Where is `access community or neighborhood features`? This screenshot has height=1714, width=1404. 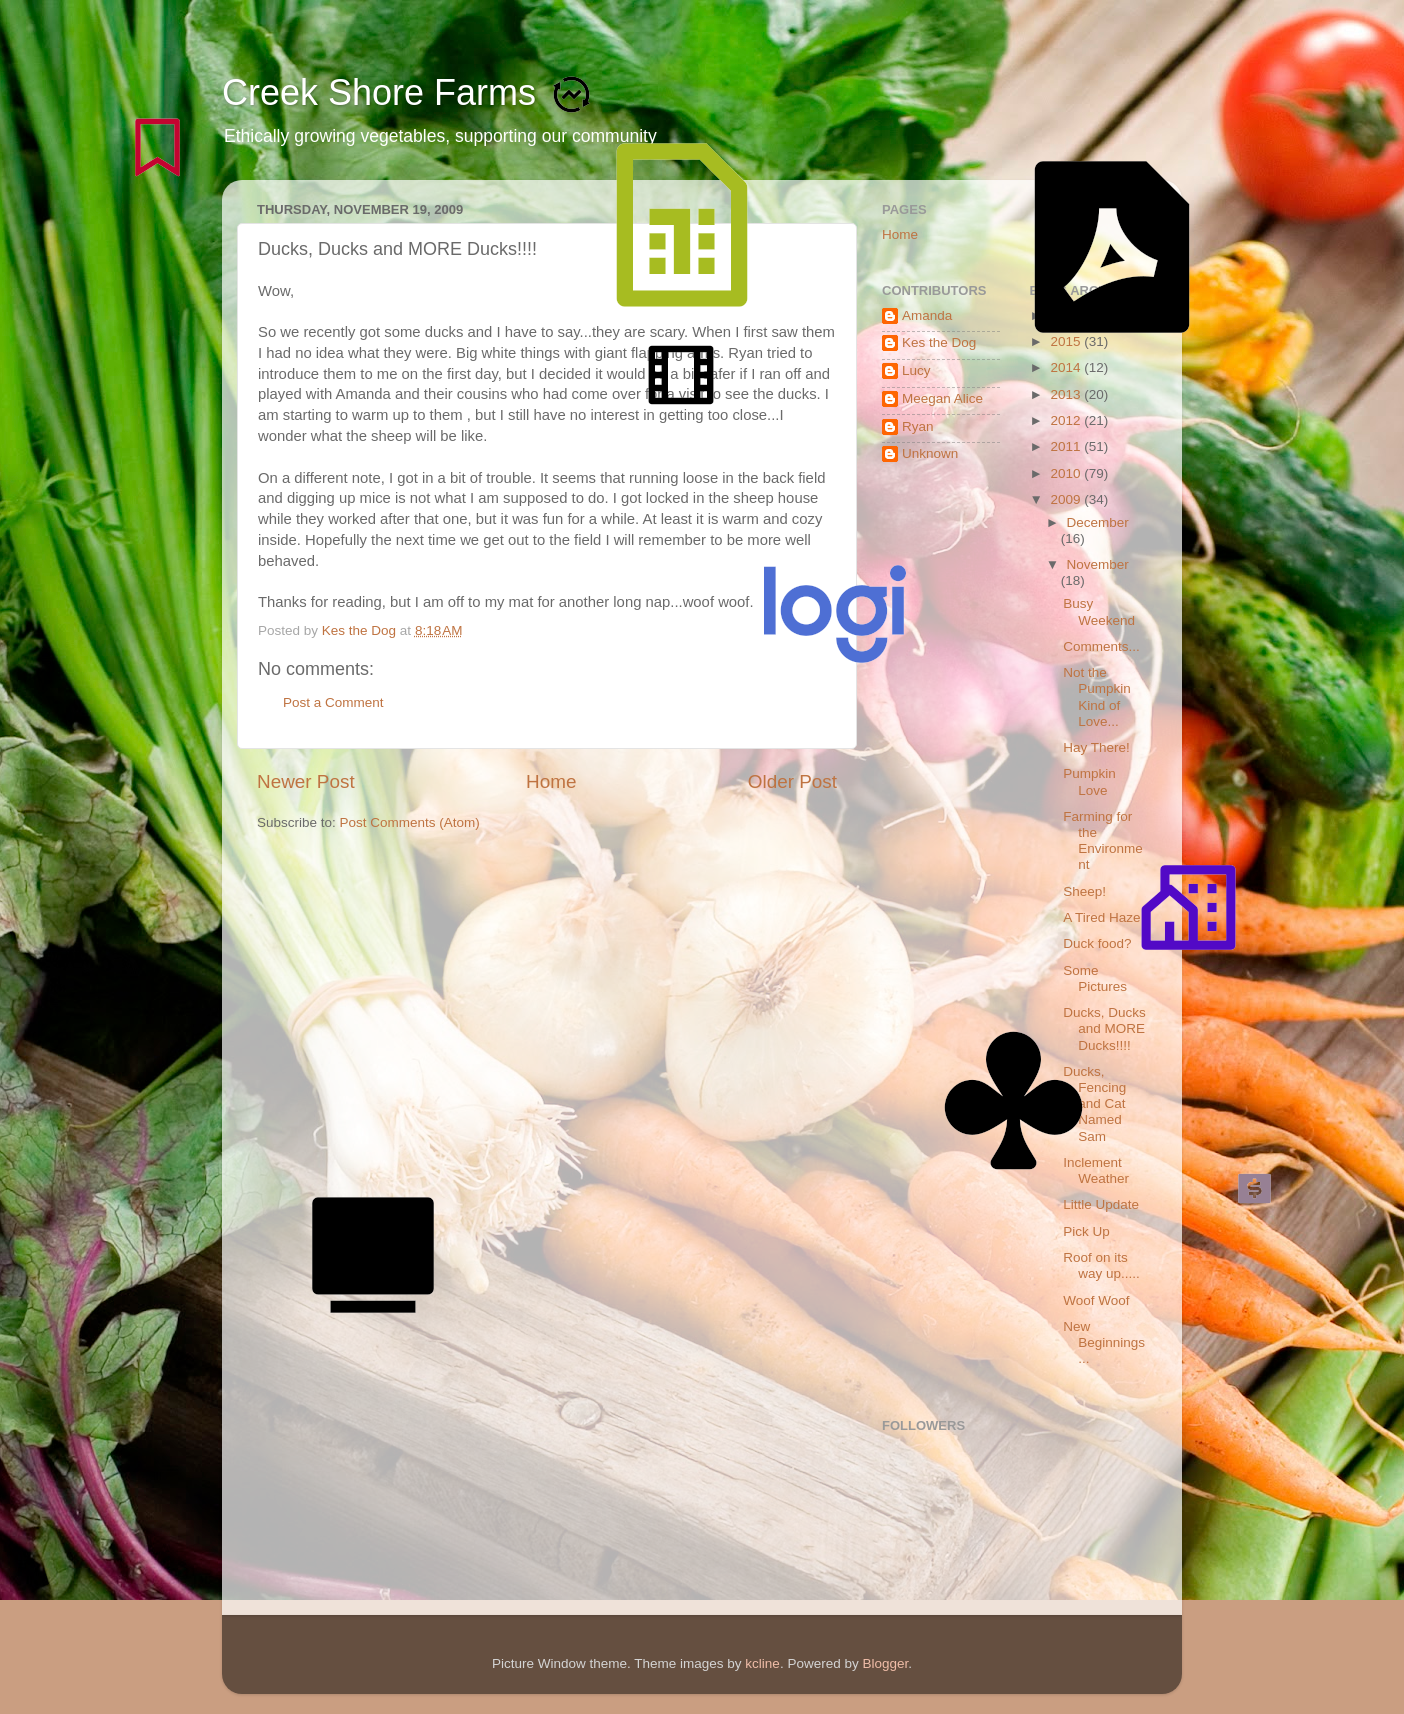 access community or neighborhood features is located at coordinates (1188, 907).